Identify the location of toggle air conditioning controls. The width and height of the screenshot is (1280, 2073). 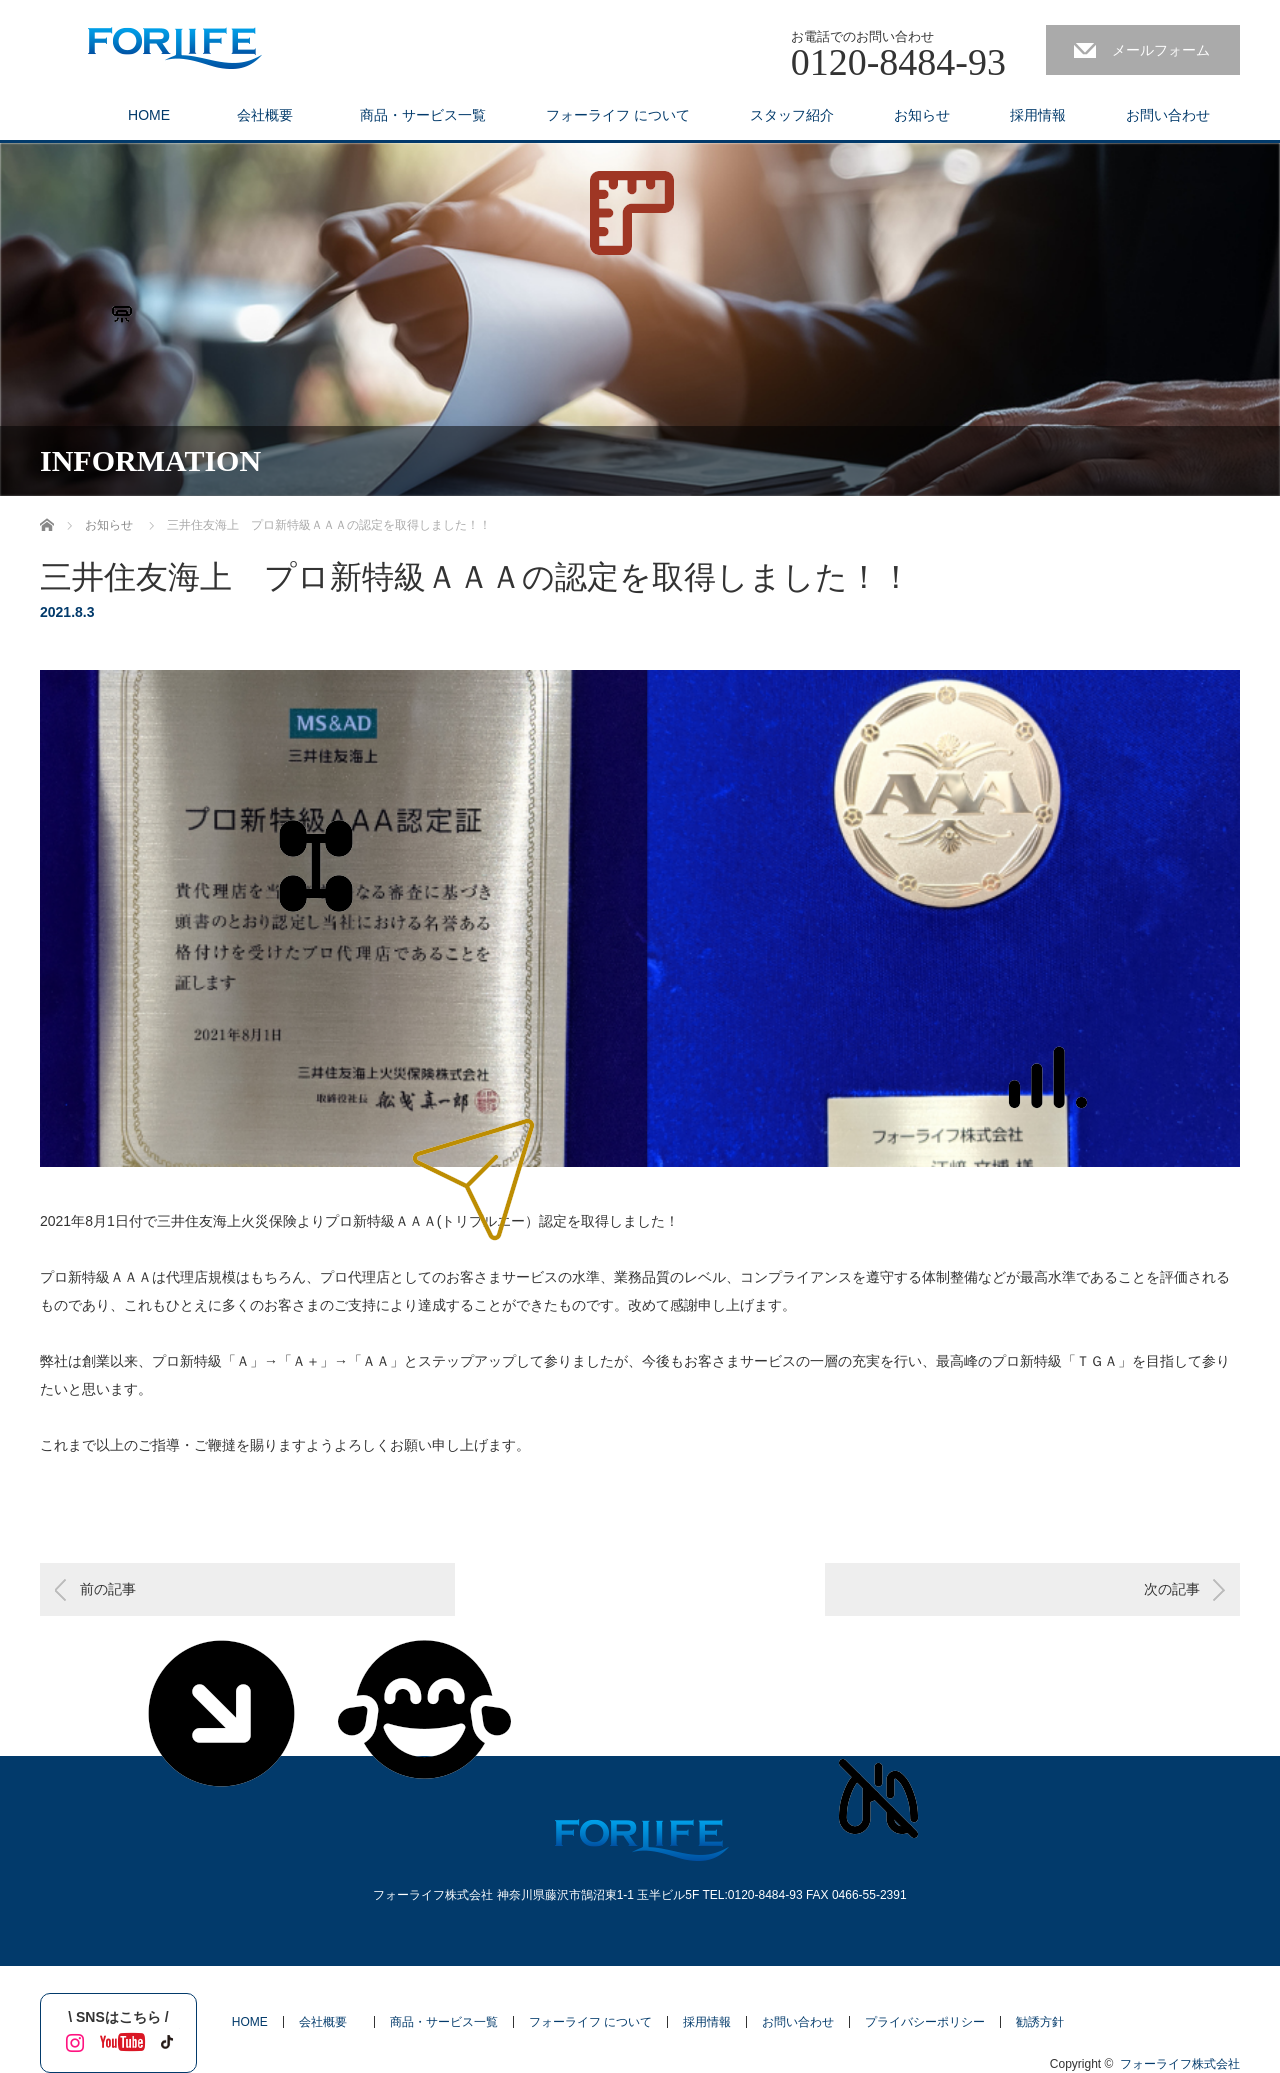
(122, 314).